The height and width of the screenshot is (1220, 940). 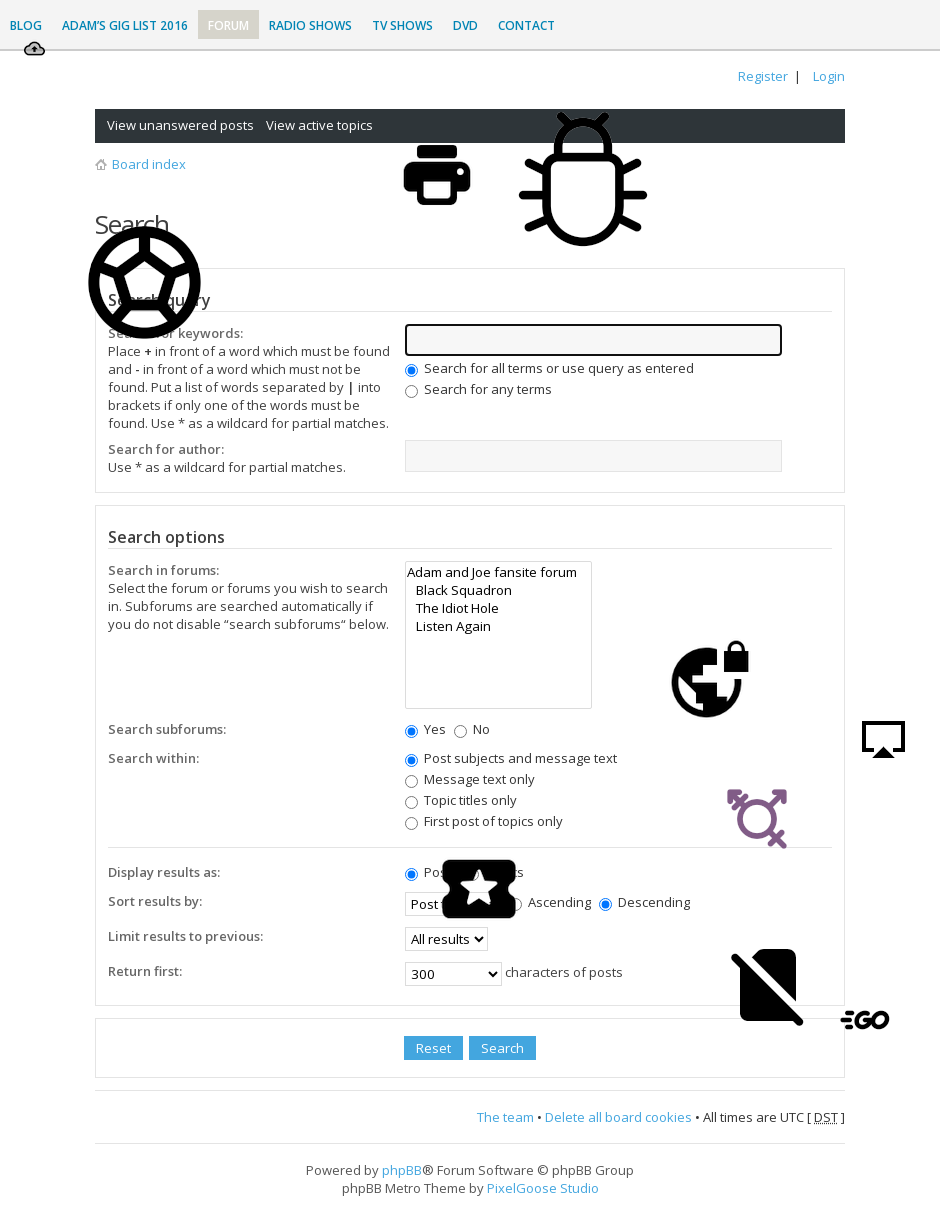 I want to click on indicates active vpn connection, so click(x=710, y=679).